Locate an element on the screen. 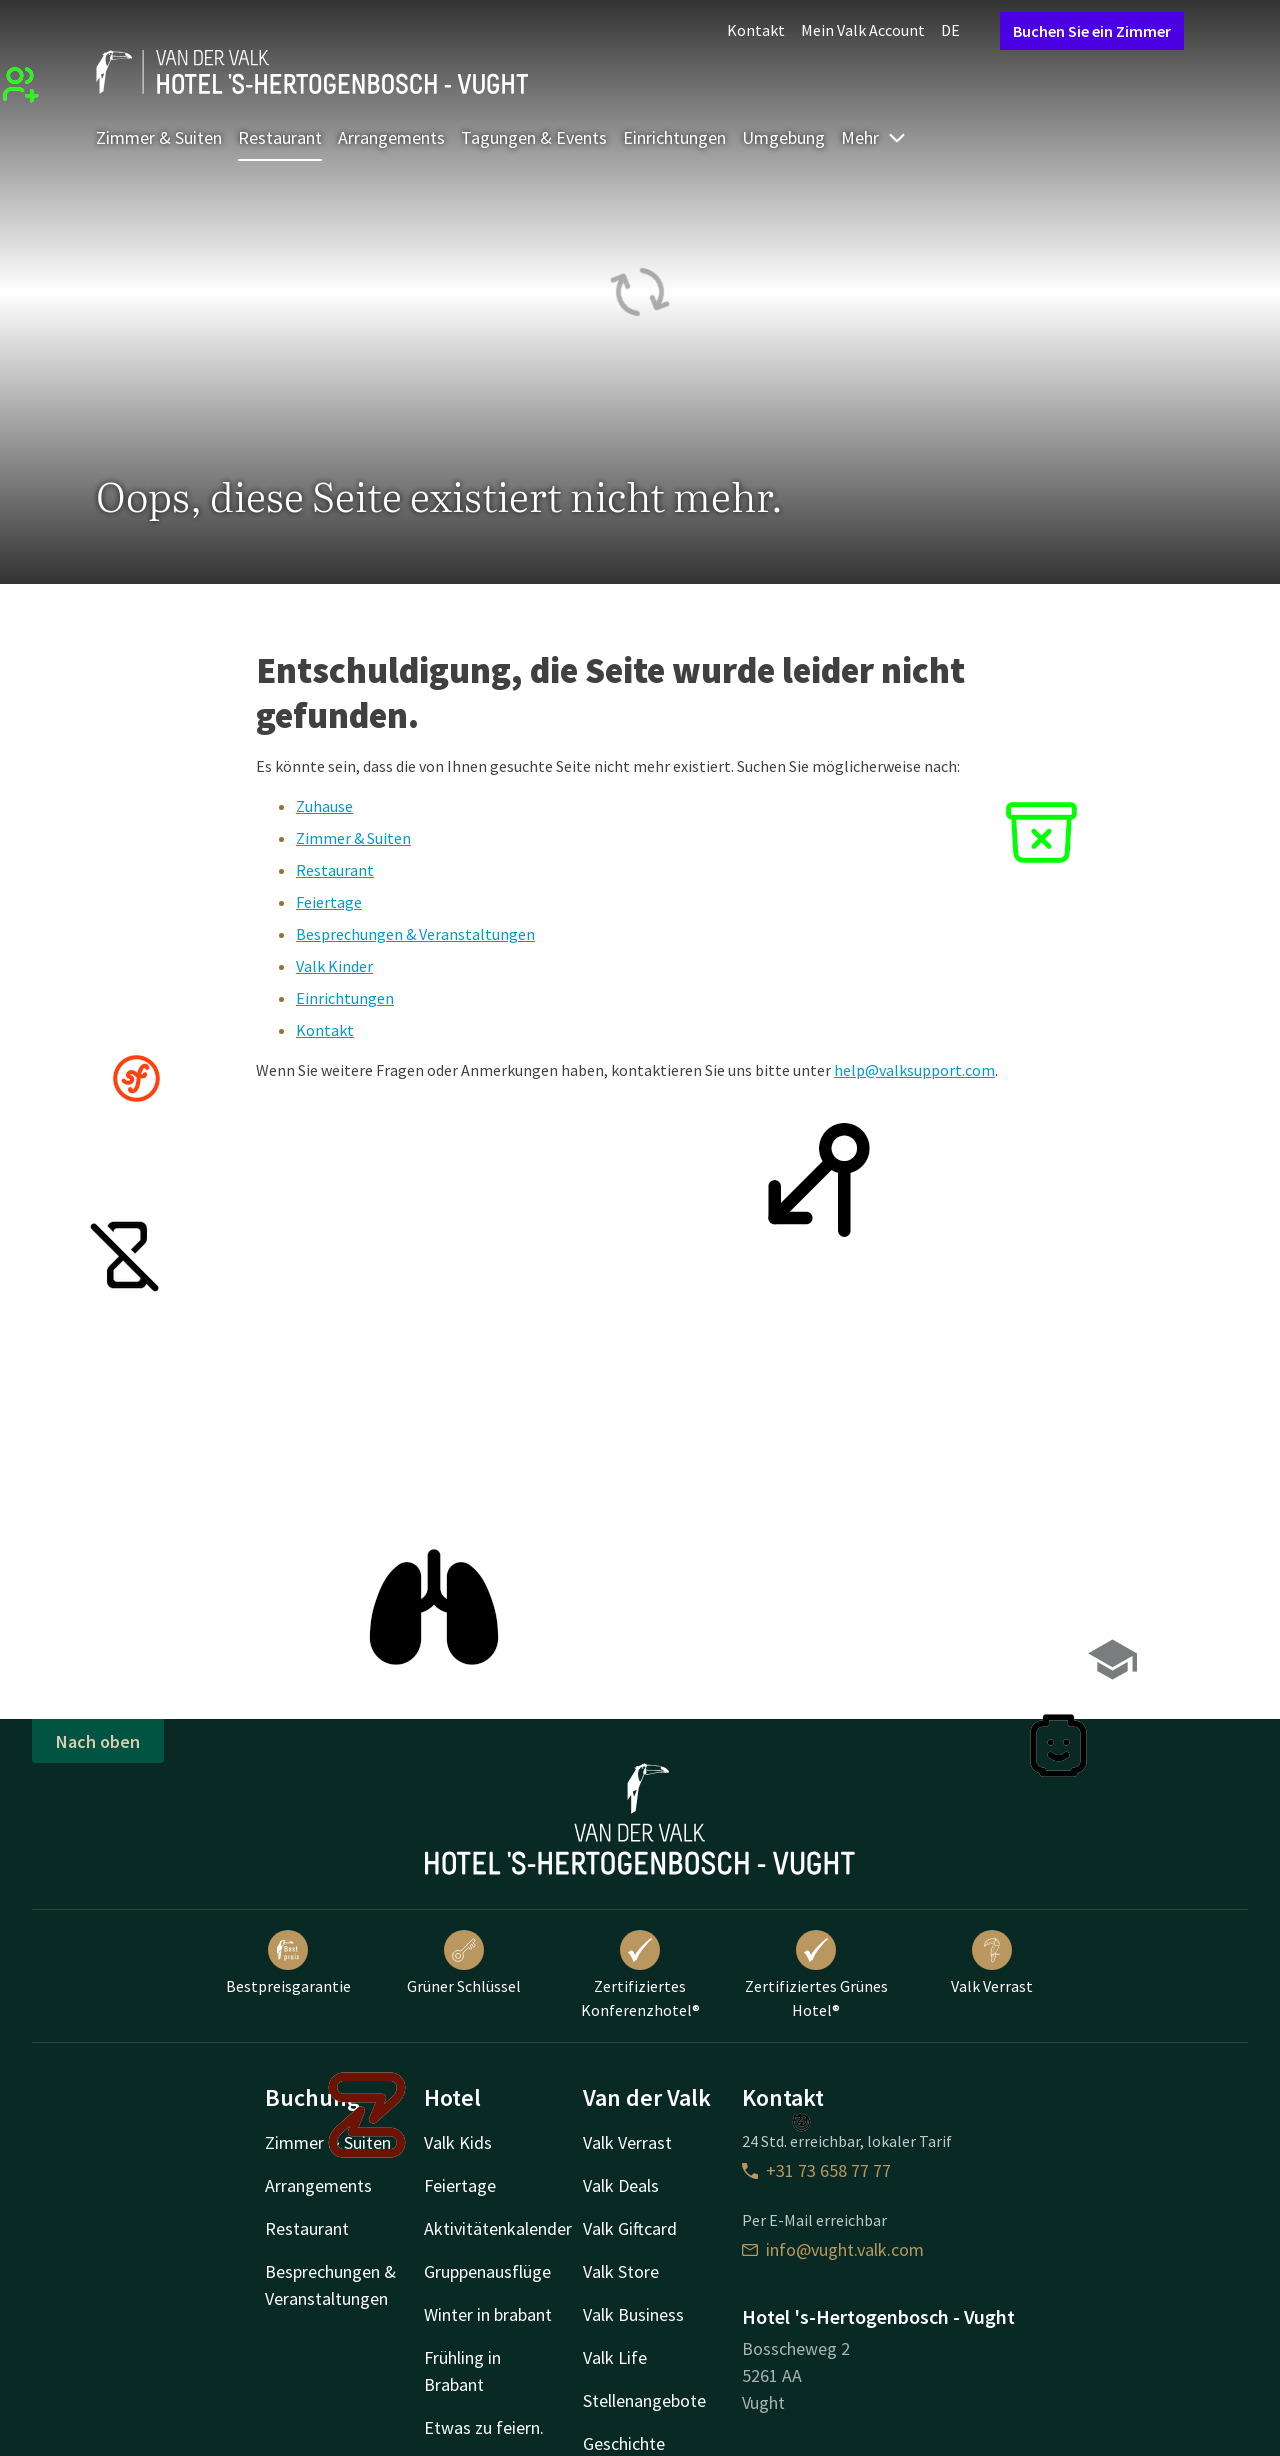  symfony framework logo is located at coordinates (136, 1078).